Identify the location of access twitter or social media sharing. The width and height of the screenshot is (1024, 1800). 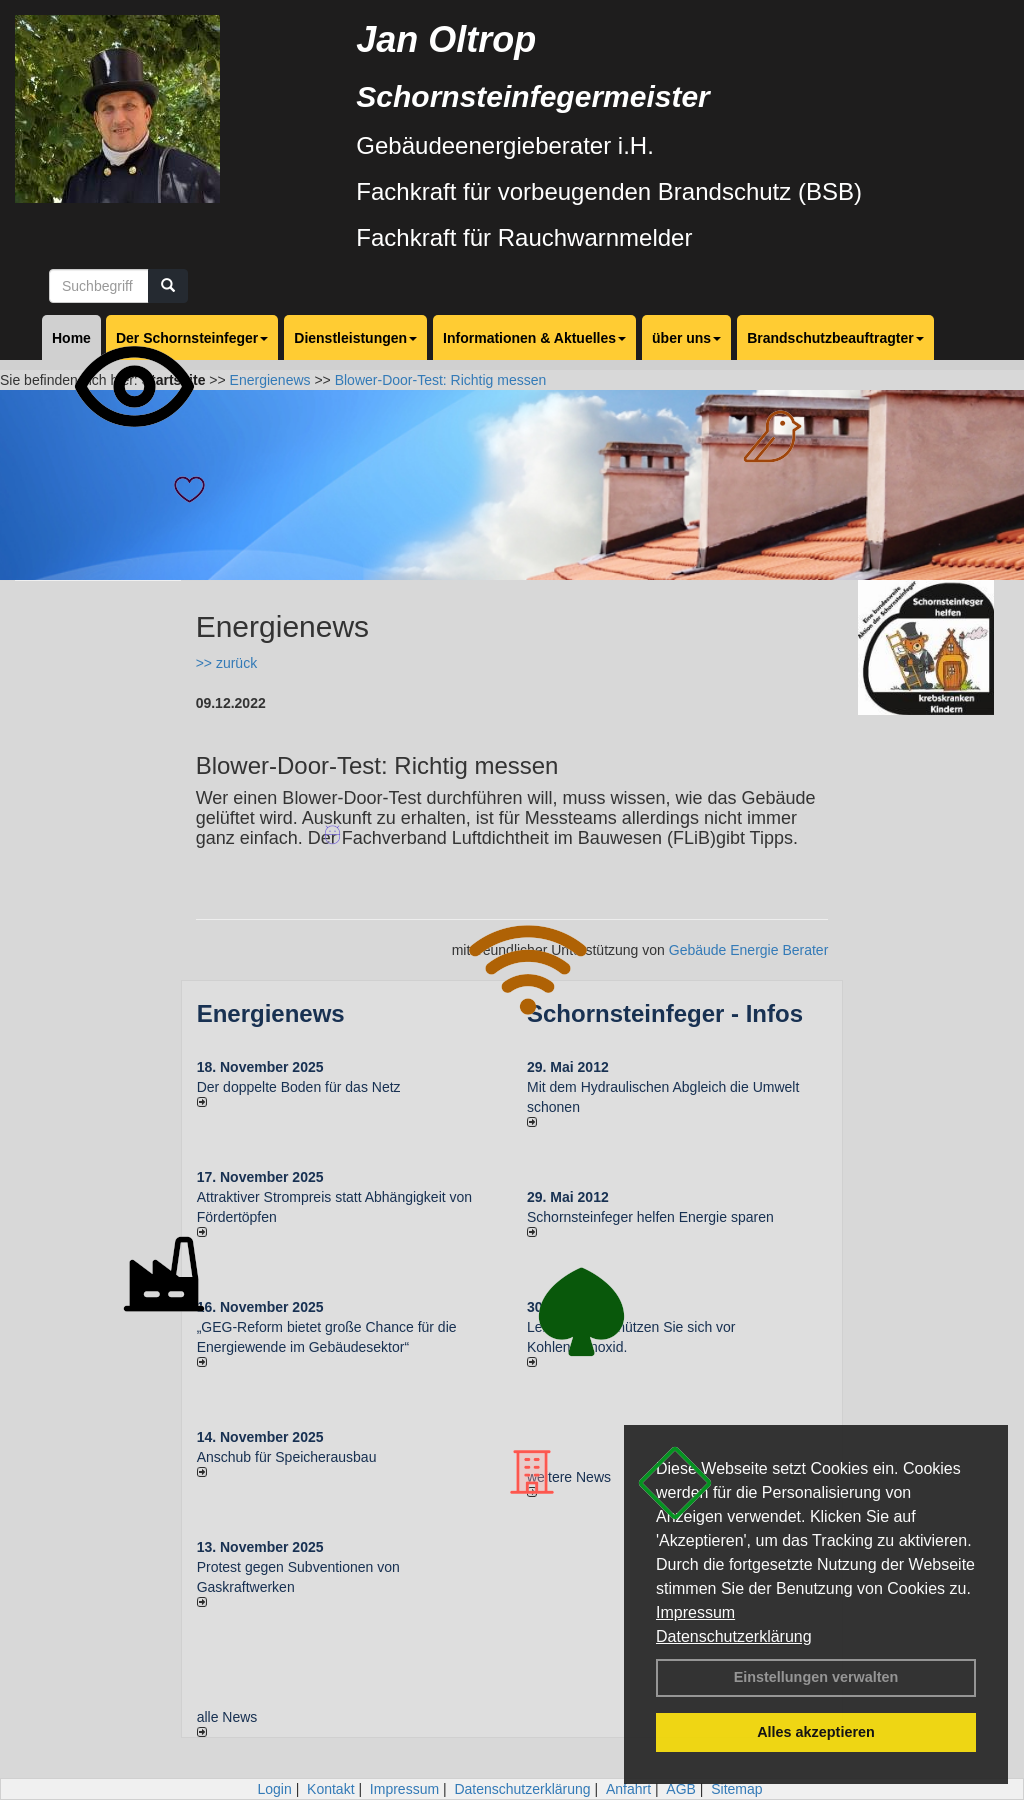
(773, 438).